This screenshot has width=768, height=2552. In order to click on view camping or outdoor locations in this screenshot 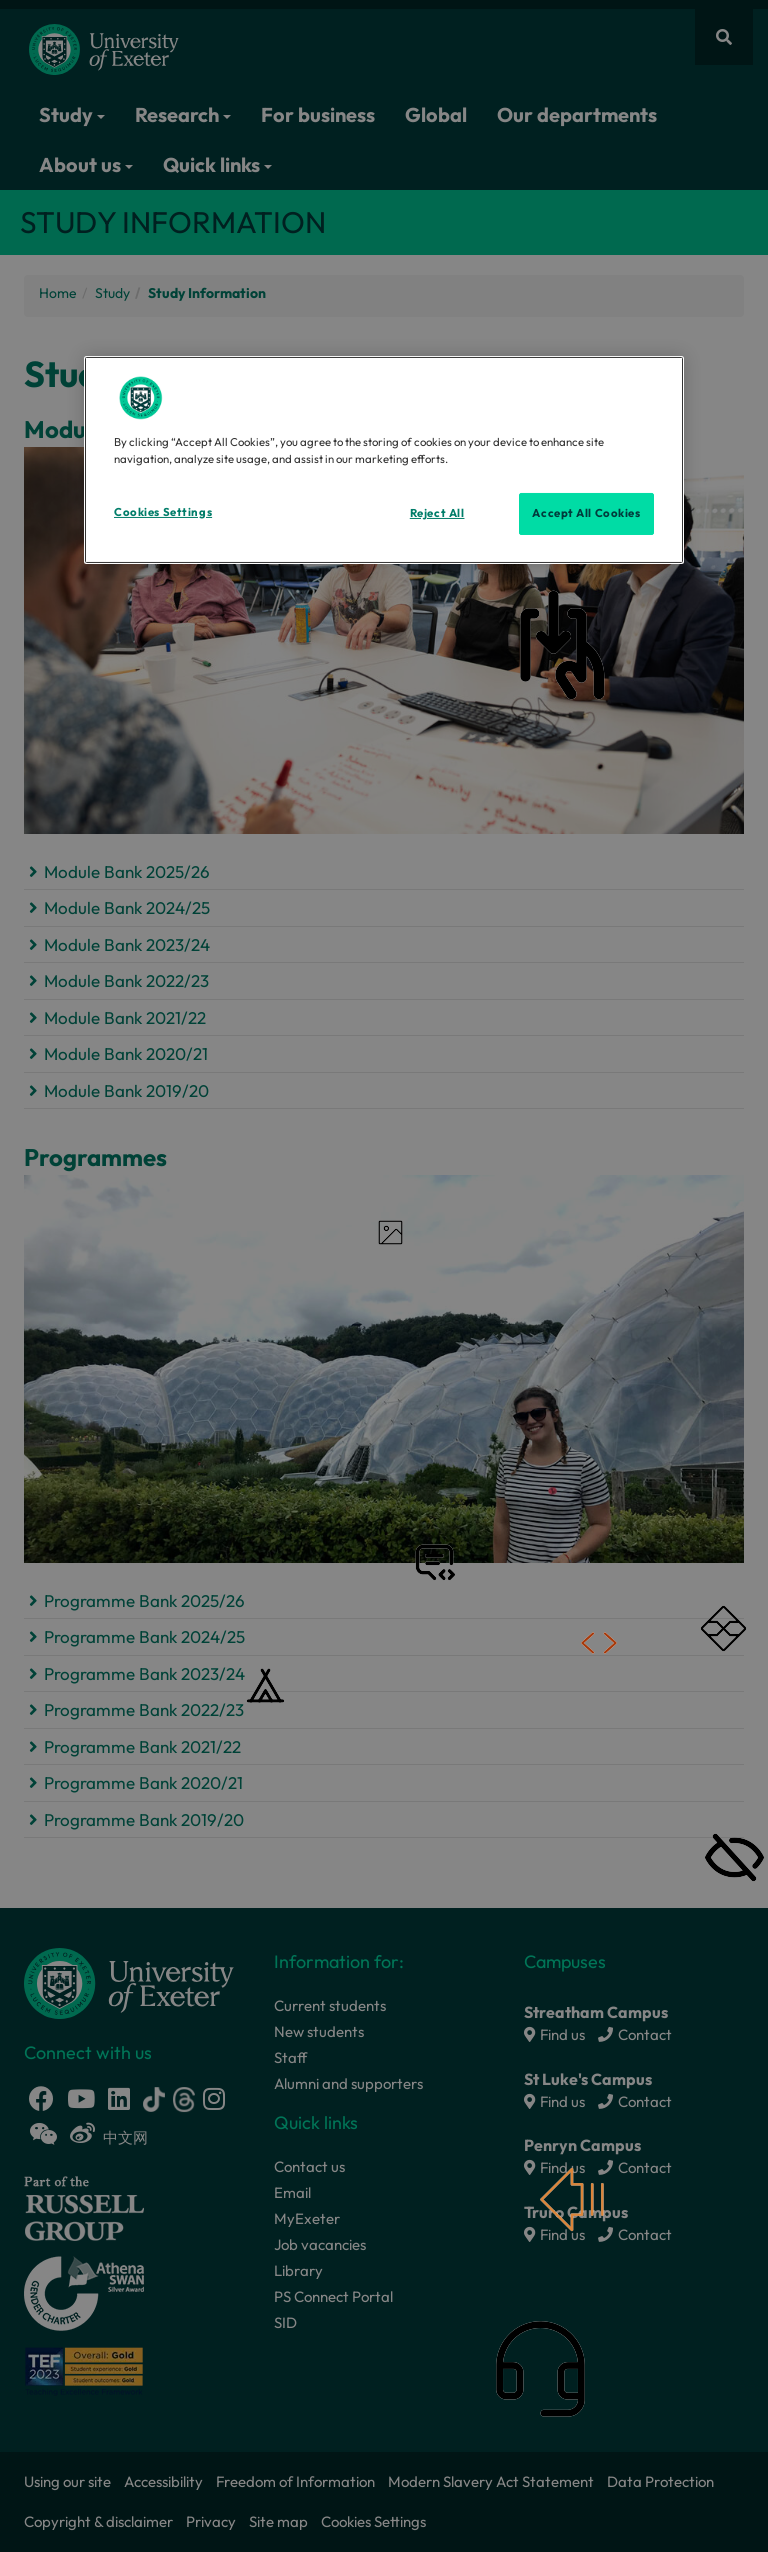, I will do `click(265, 1685)`.